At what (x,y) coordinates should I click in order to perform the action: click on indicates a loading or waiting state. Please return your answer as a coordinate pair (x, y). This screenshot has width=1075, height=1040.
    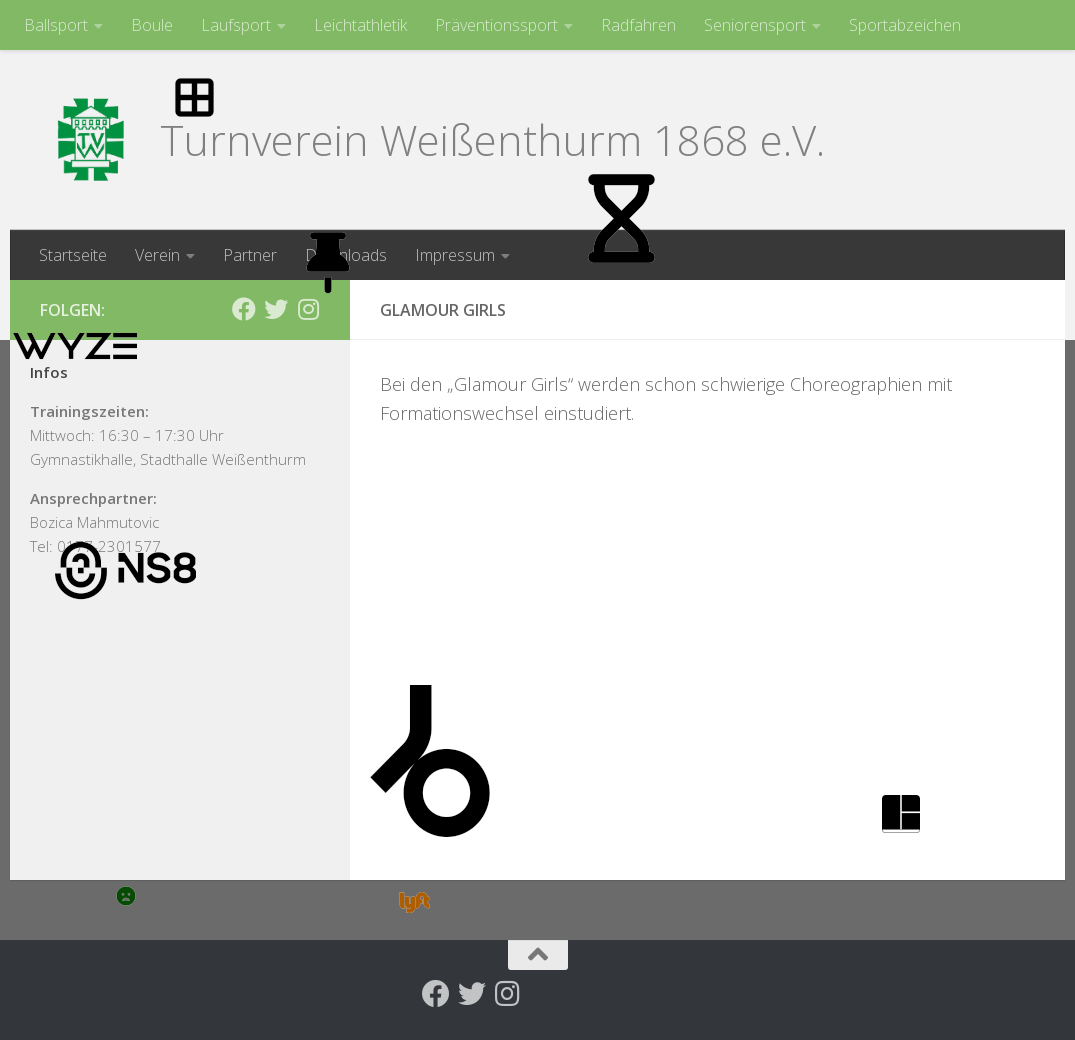
    Looking at the image, I should click on (621, 218).